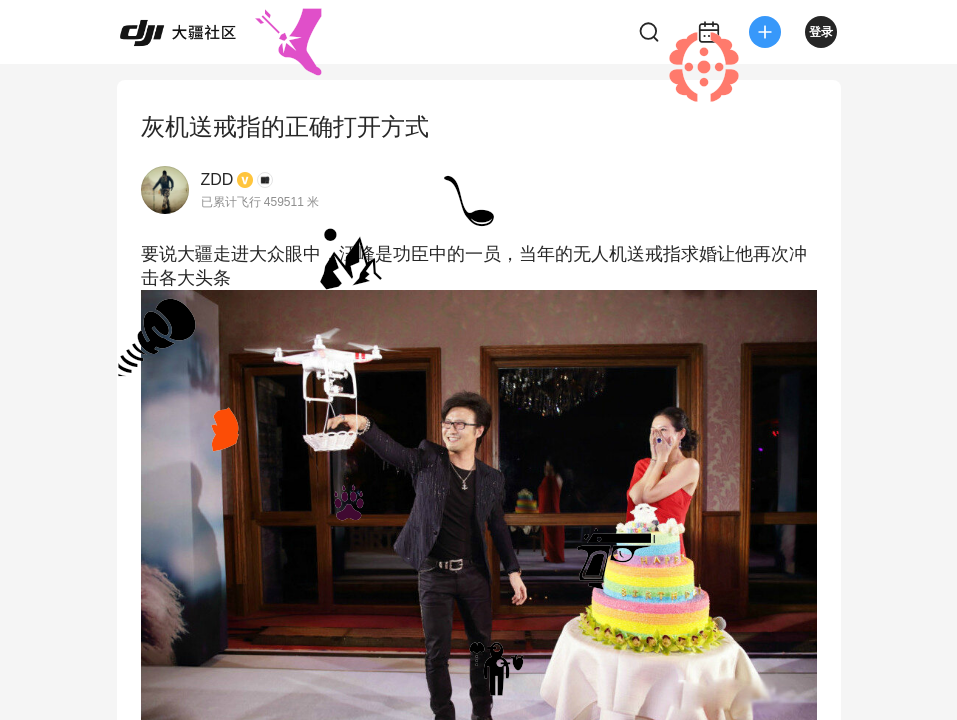 The width and height of the screenshot is (957, 720). I want to click on select ladle tool in cooking game, so click(469, 201).